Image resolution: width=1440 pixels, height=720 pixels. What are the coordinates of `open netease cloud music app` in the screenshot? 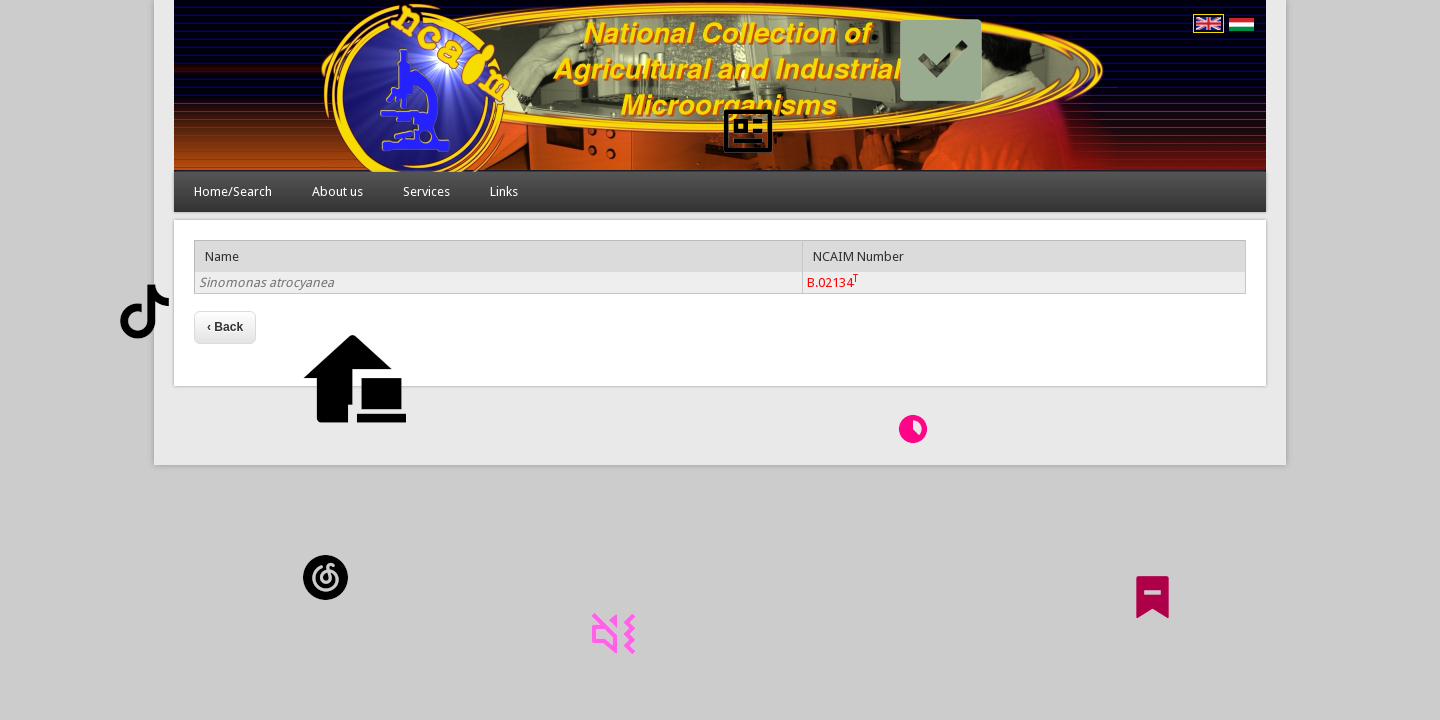 It's located at (325, 577).